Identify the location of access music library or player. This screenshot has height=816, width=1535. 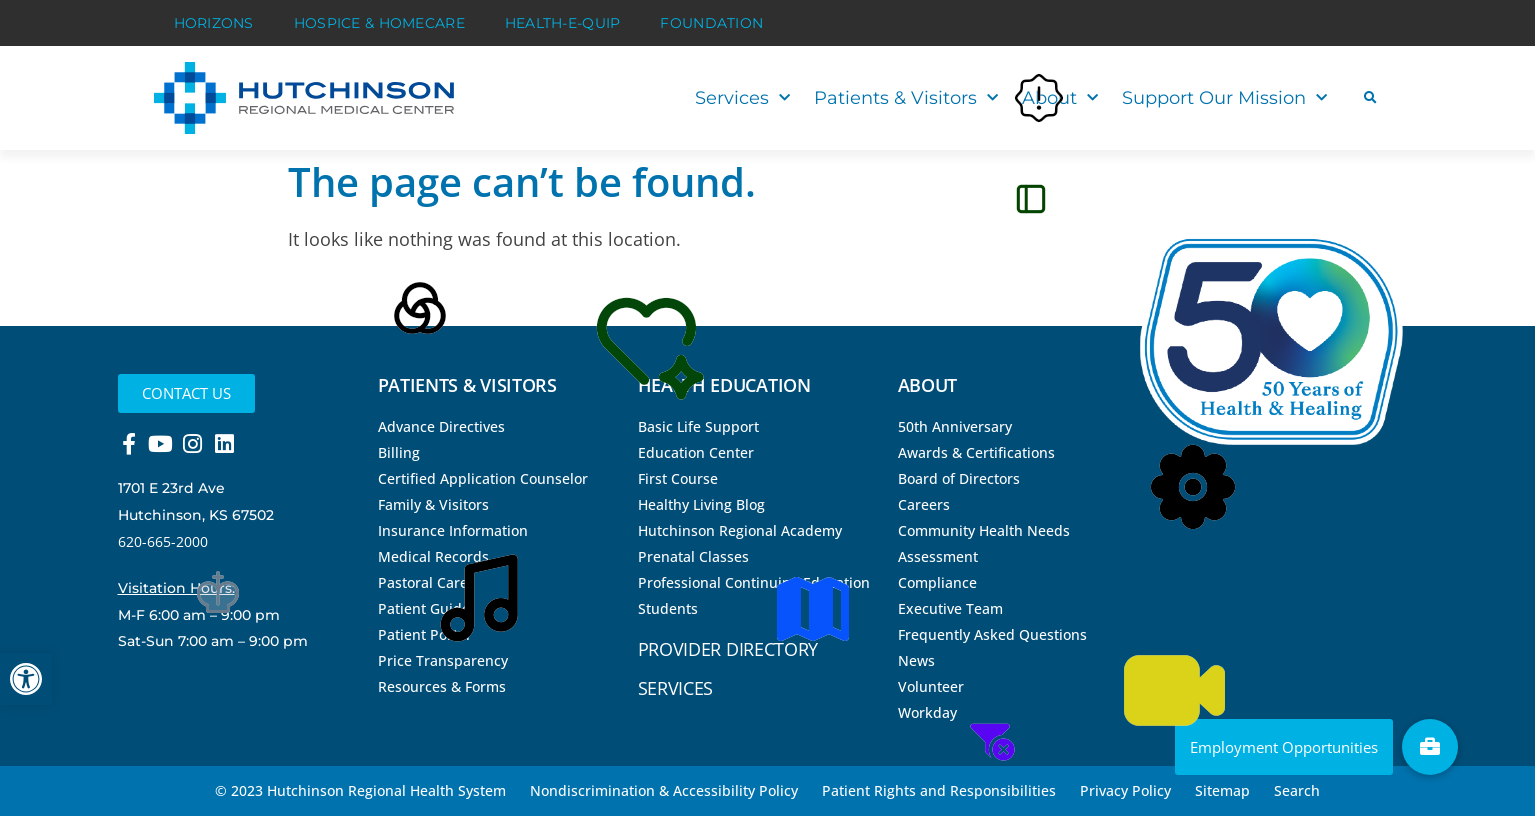
(484, 598).